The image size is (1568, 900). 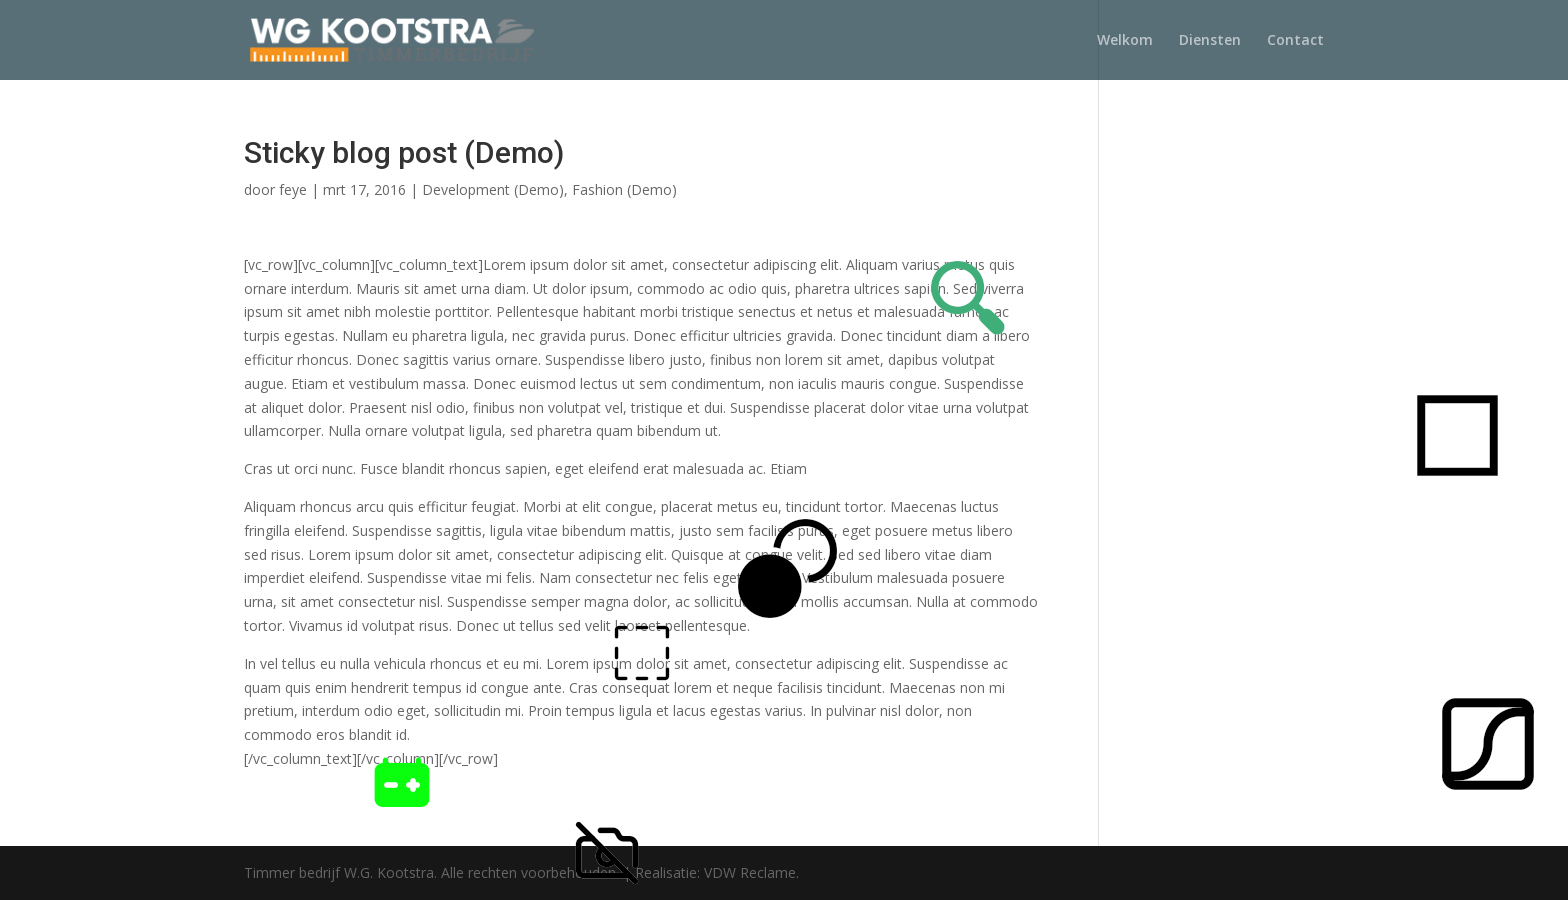 What do you see at coordinates (1488, 744) in the screenshot?
I see `adjust display contrast settings` at bounding box center [1488, 744].